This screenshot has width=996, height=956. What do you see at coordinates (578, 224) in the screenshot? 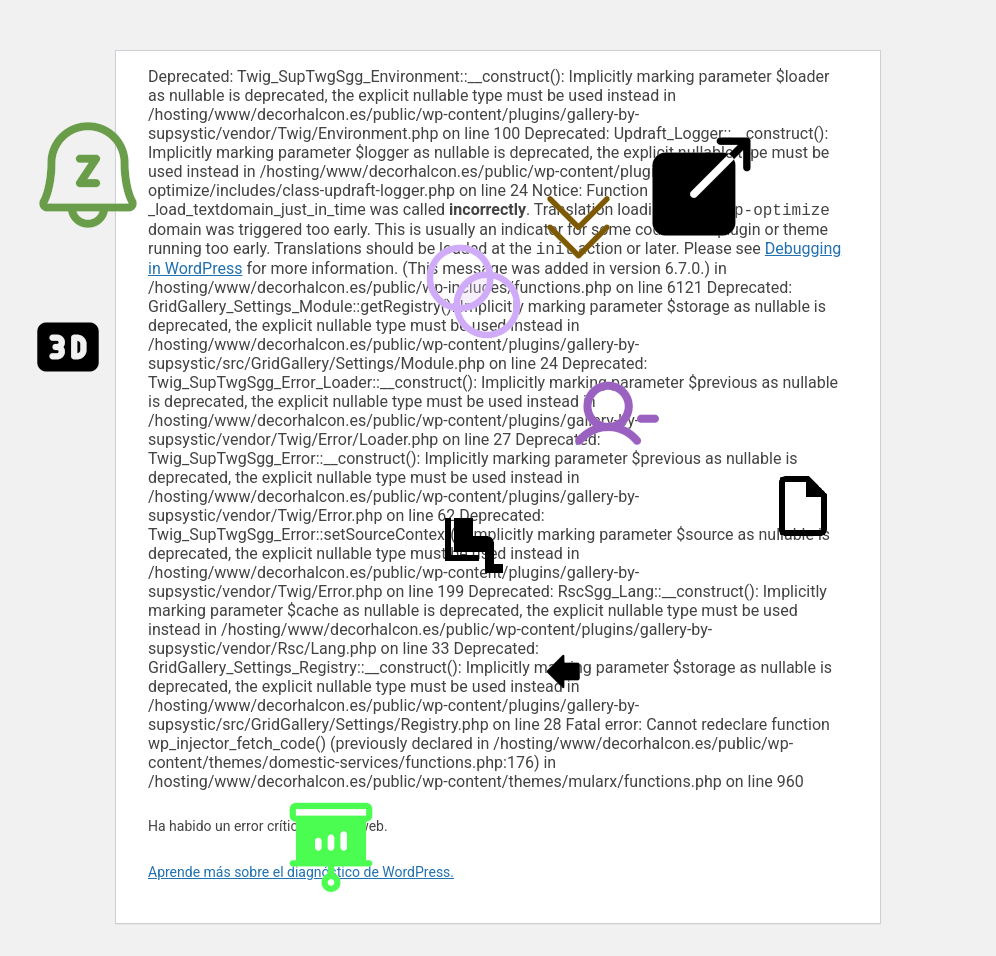
I see `expand content or show more items` at bounding box center [578, 224].